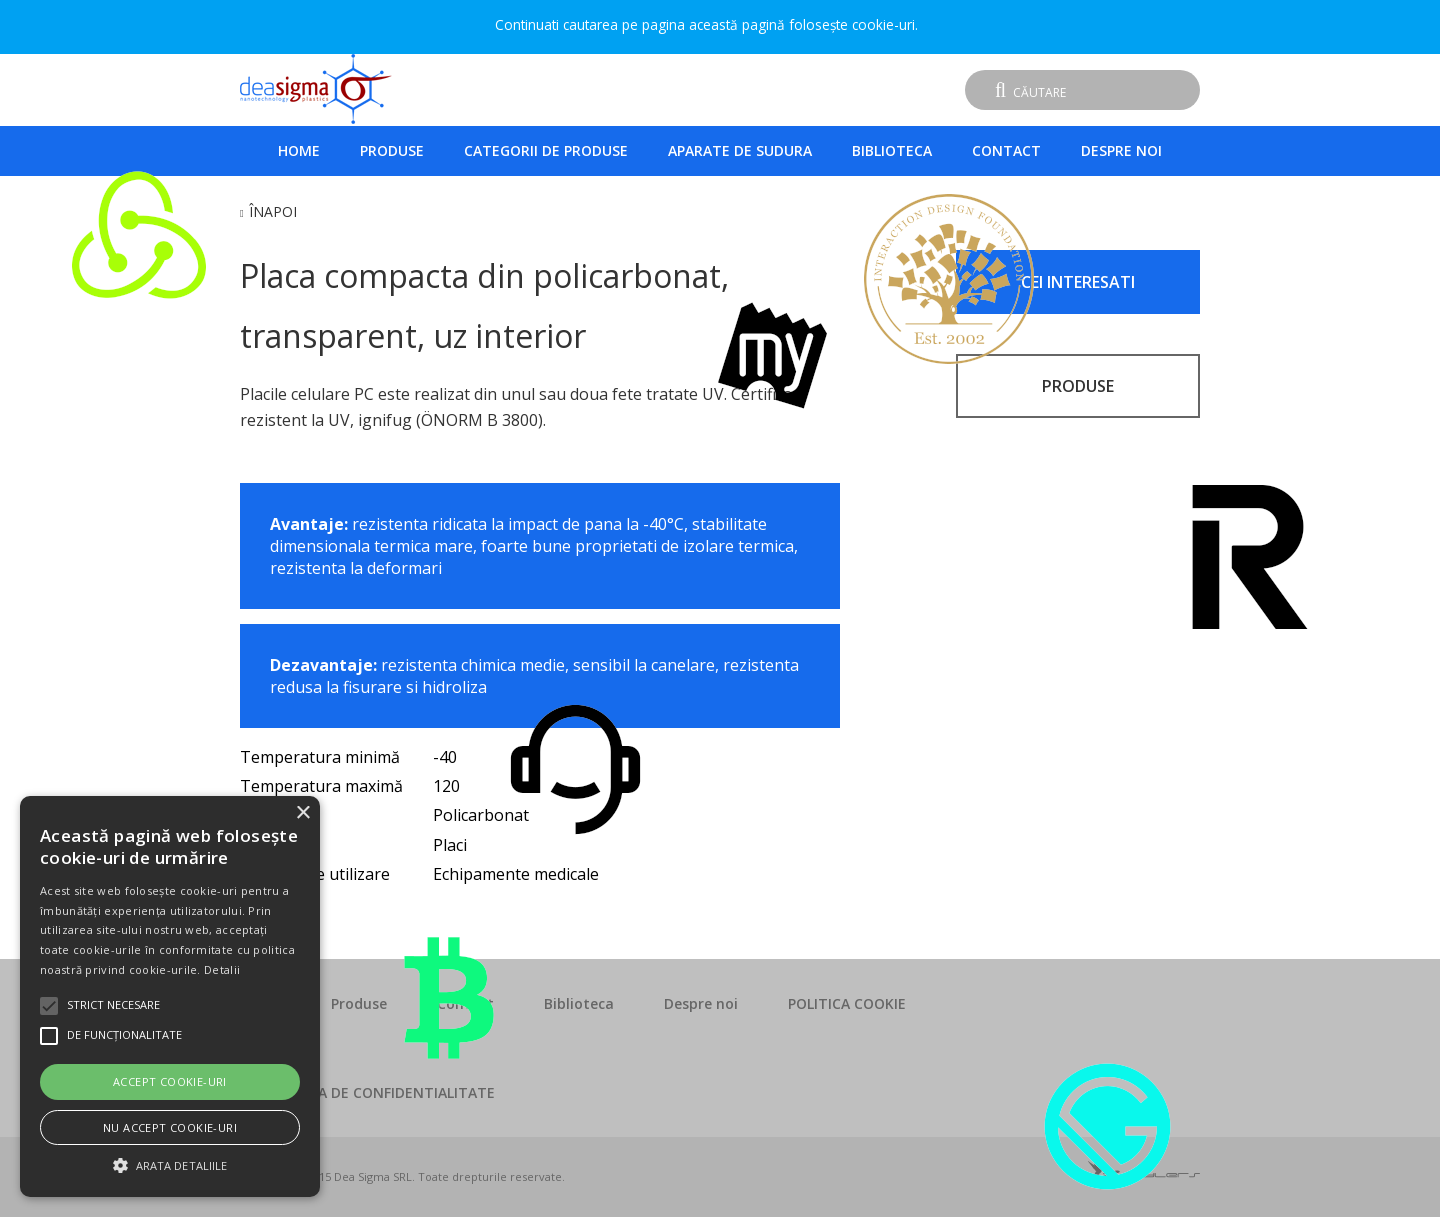 The image size is (1440, 1217). What do you see at coordinates (949, 279) in the screenshot?
I see `visit the Interaction Design Foundation website` at bounding box center [949, 279].